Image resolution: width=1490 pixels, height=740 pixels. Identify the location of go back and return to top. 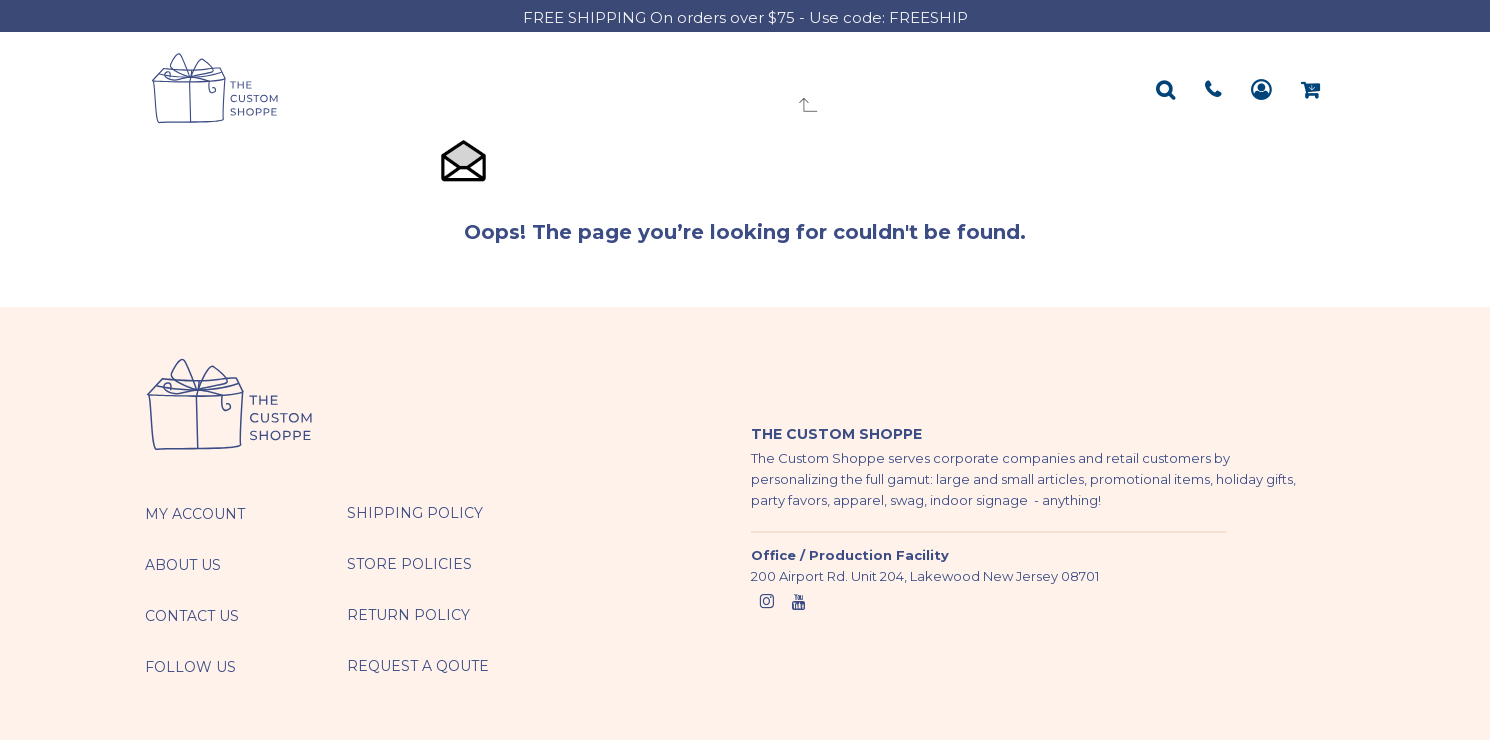
(807, 105).